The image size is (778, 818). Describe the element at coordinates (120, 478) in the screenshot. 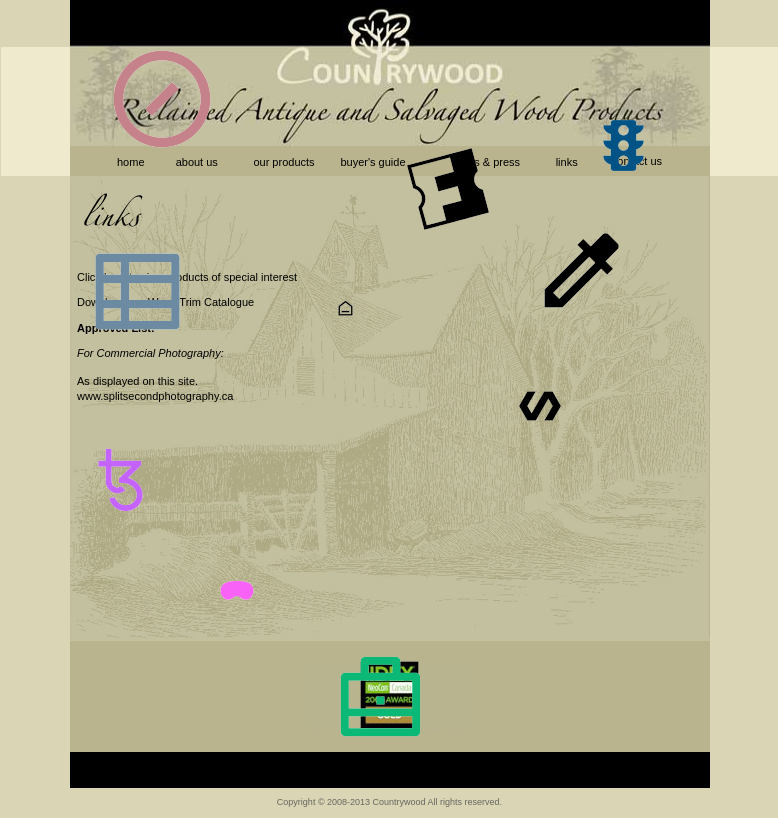

I see `tezos (XTZ) cryptocurrency logo` at that location.